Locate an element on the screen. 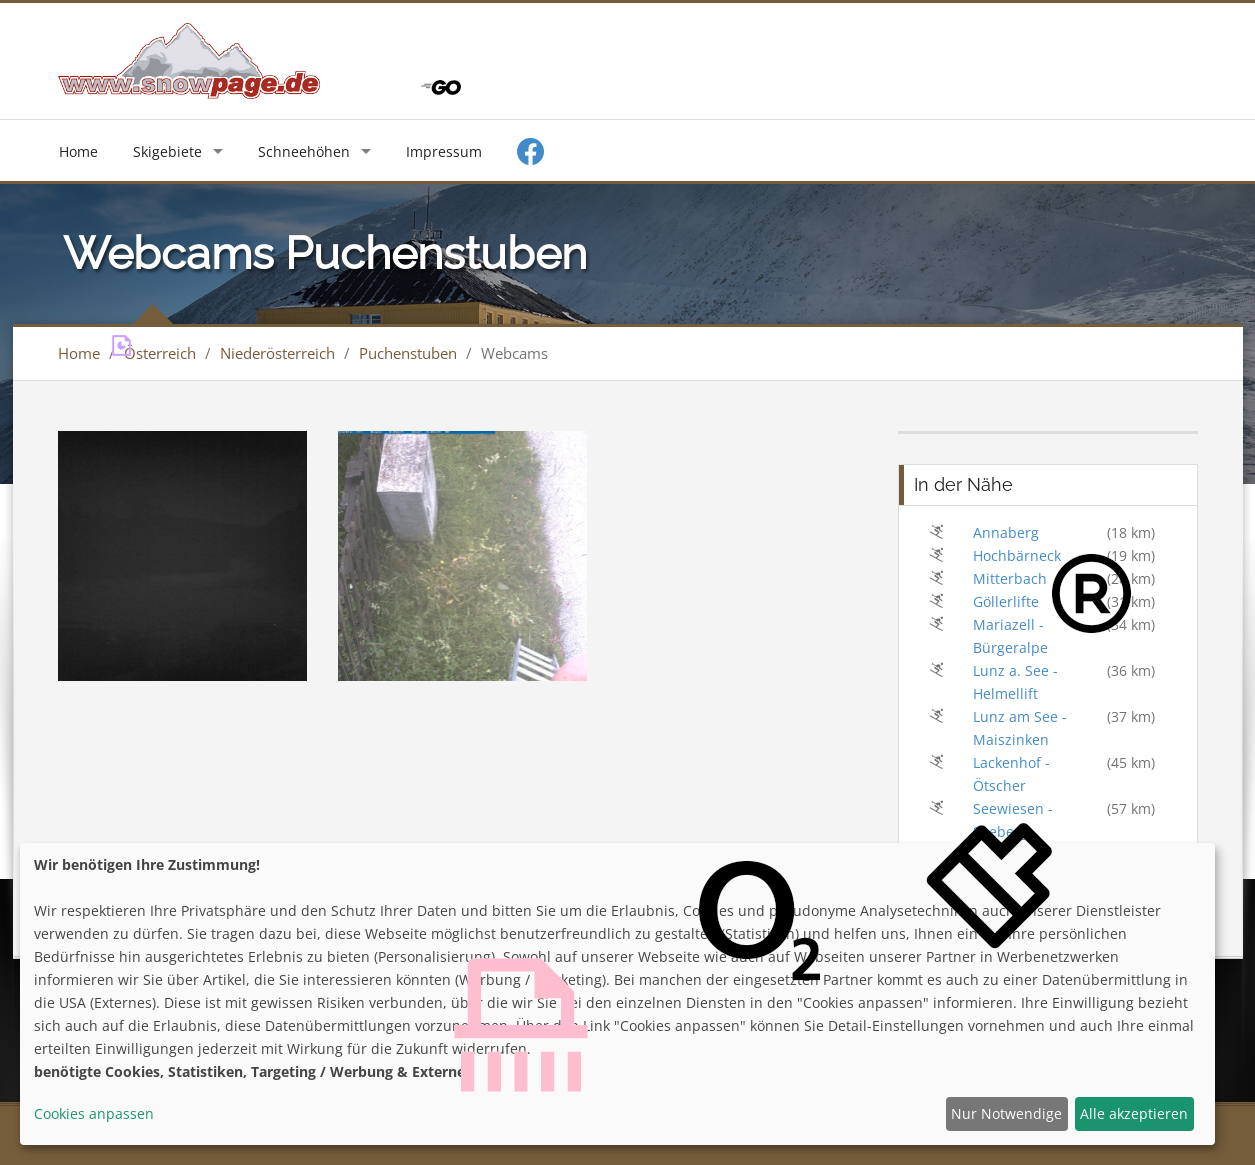 The image size is (1255, 1165). permanently delete a document is located at coordinates (521, 1025).